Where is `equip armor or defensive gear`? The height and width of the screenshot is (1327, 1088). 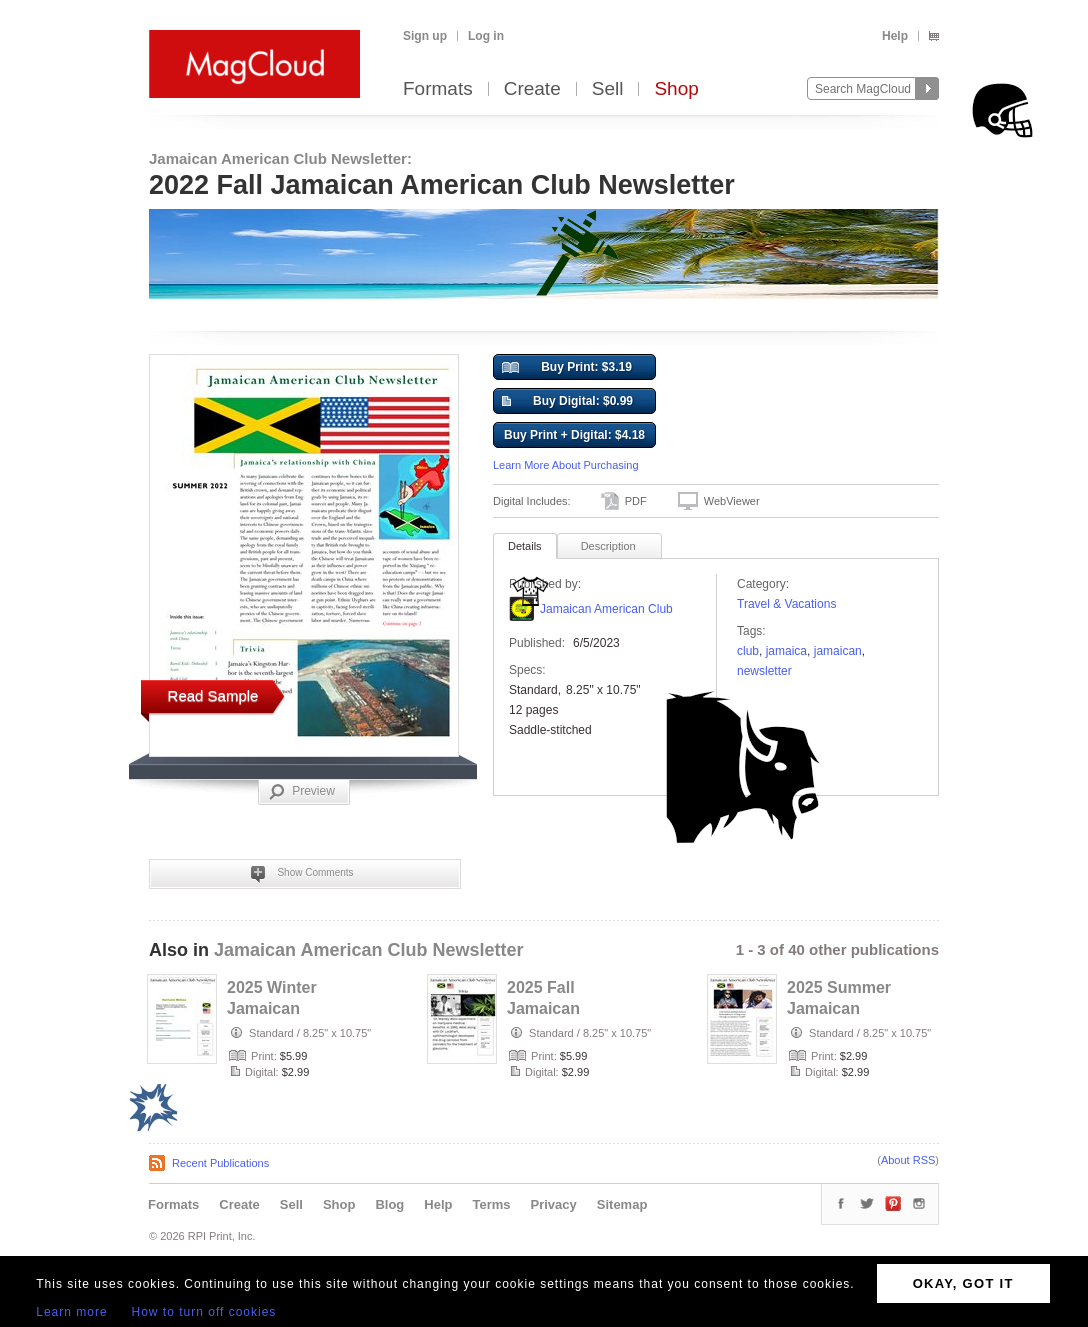
equip armor or defensive gear is located at coordinates (530, 591).